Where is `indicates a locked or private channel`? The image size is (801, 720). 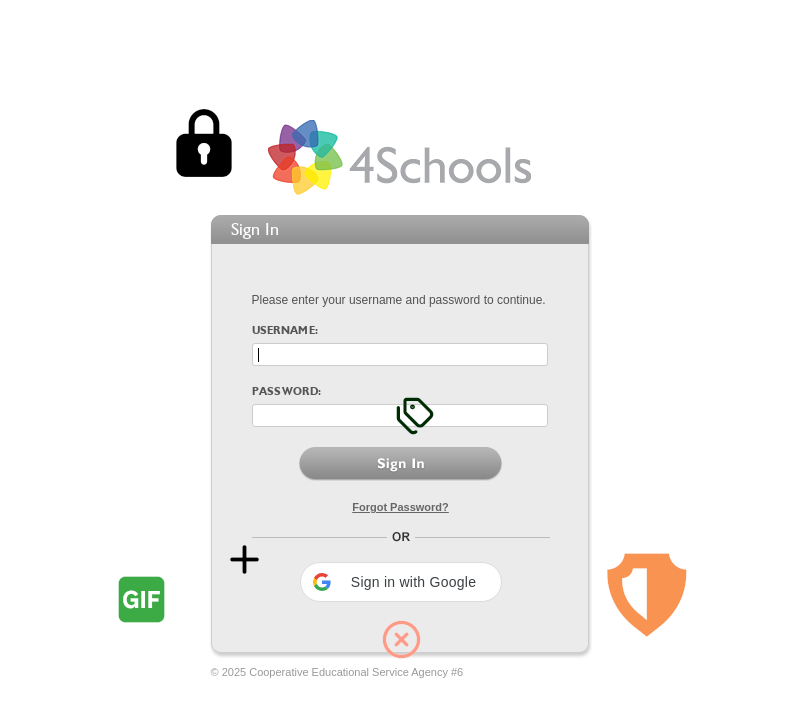
indicates a locked or private channel is located at coordinates (204, 143).